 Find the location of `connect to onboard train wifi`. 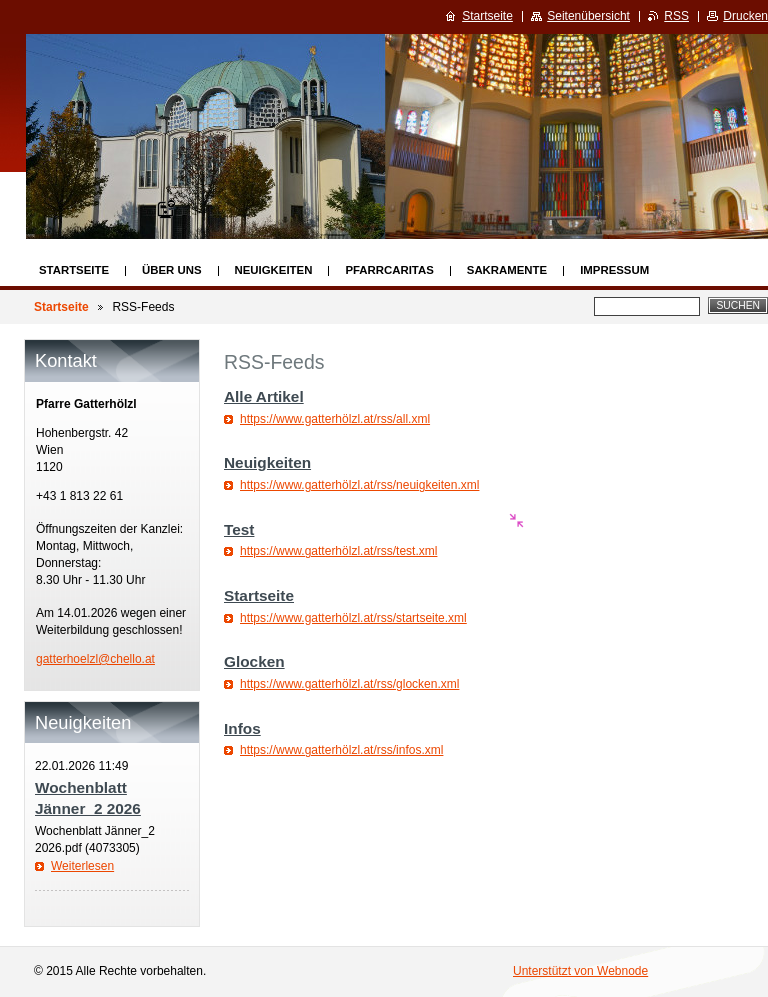

connect to onboard train wifi is located at coordinates (165, 209).